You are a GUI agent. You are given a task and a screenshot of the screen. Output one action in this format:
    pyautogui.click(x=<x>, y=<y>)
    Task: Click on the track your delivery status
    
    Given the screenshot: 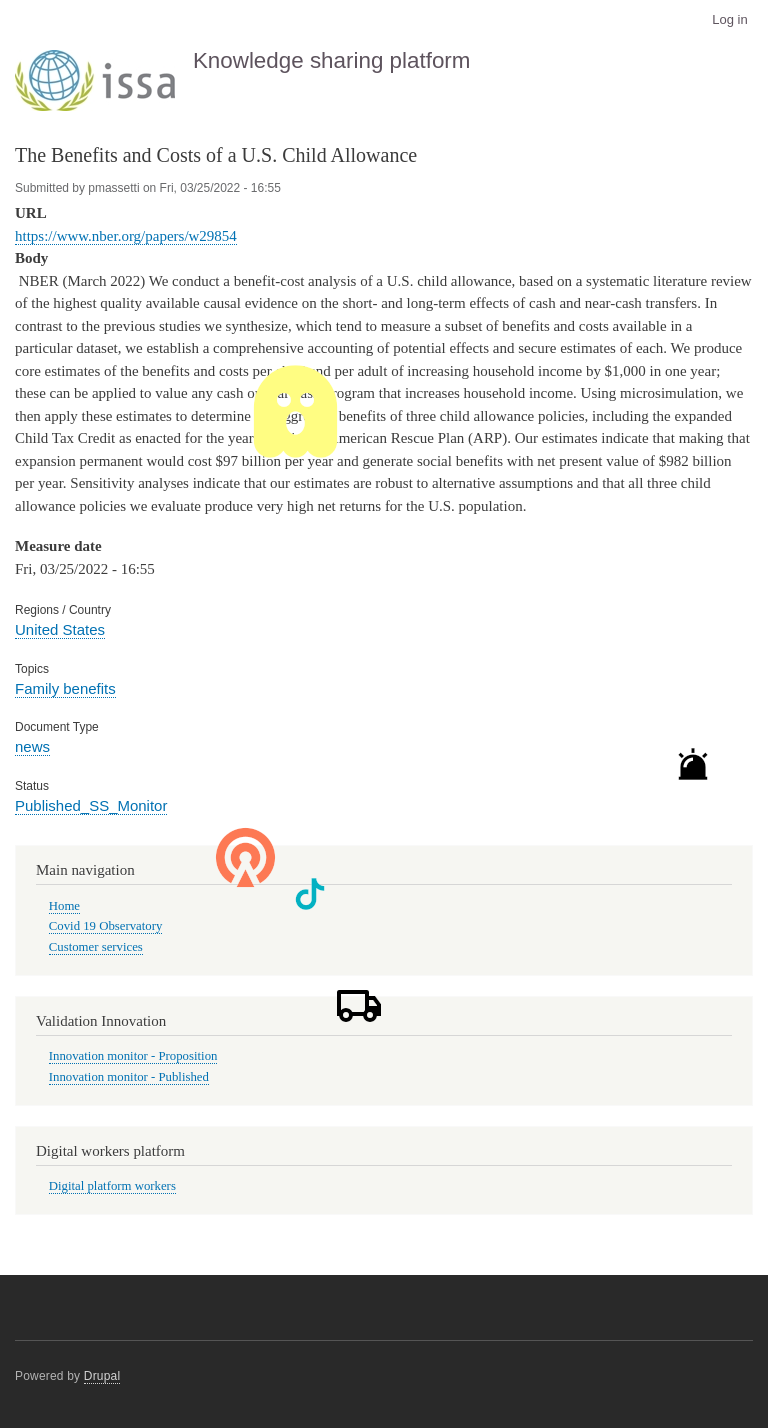 What is the action you would take?
    pyautogui.click(x=359, y=1004)
    